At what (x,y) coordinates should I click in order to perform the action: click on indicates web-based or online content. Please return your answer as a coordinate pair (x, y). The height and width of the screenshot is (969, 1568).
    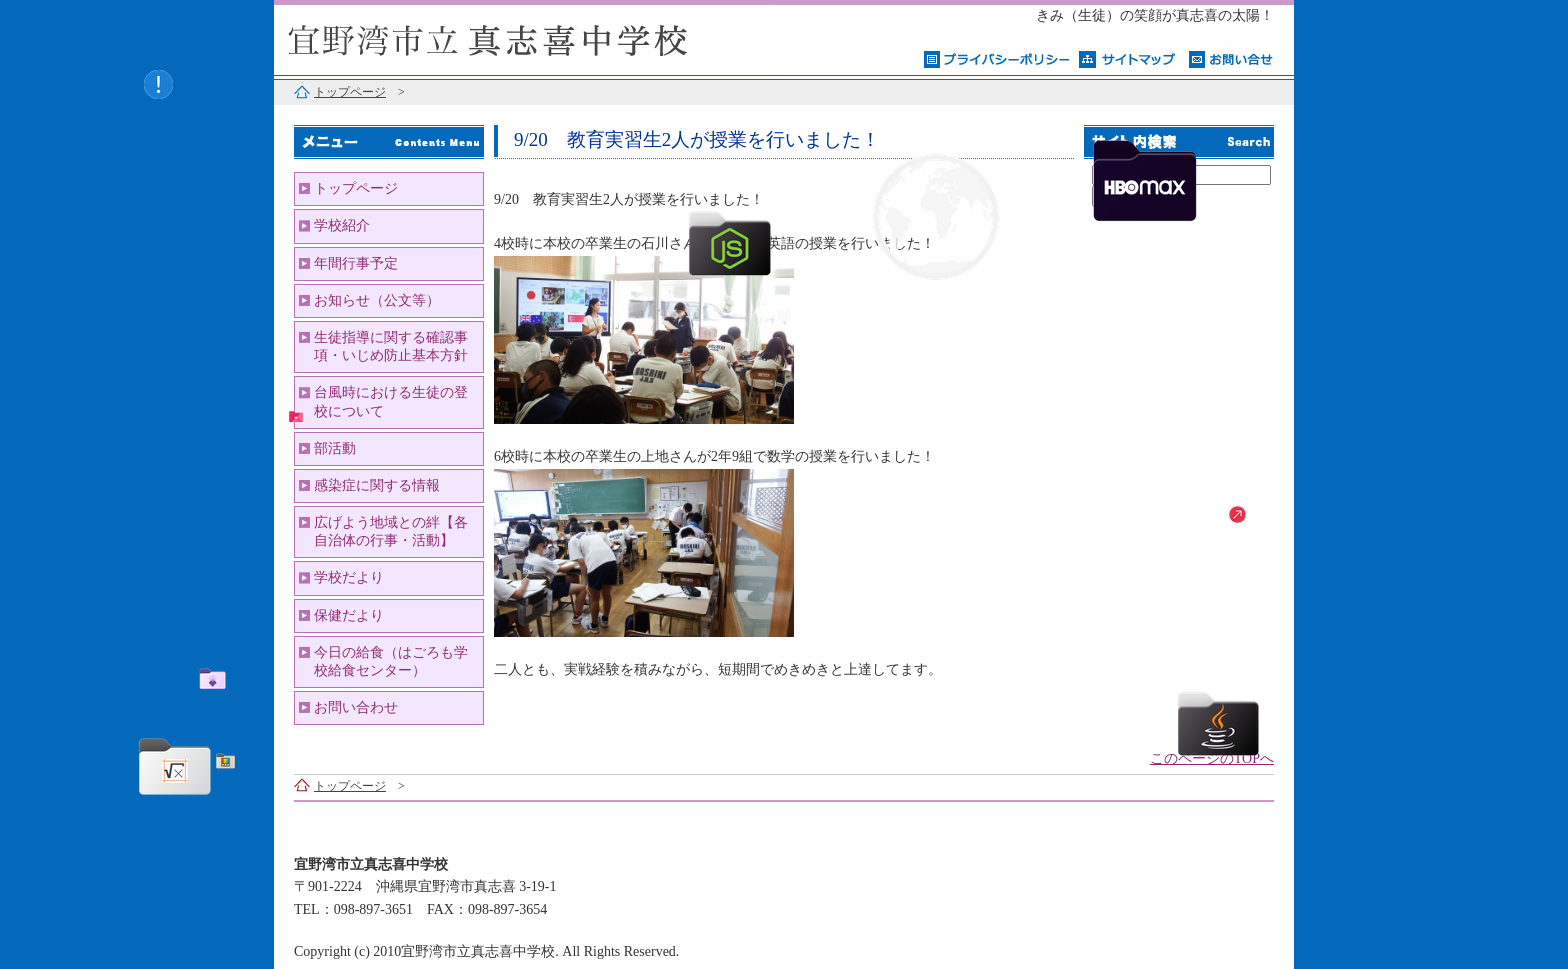
    Looking at the image, I should click on (936, 217).